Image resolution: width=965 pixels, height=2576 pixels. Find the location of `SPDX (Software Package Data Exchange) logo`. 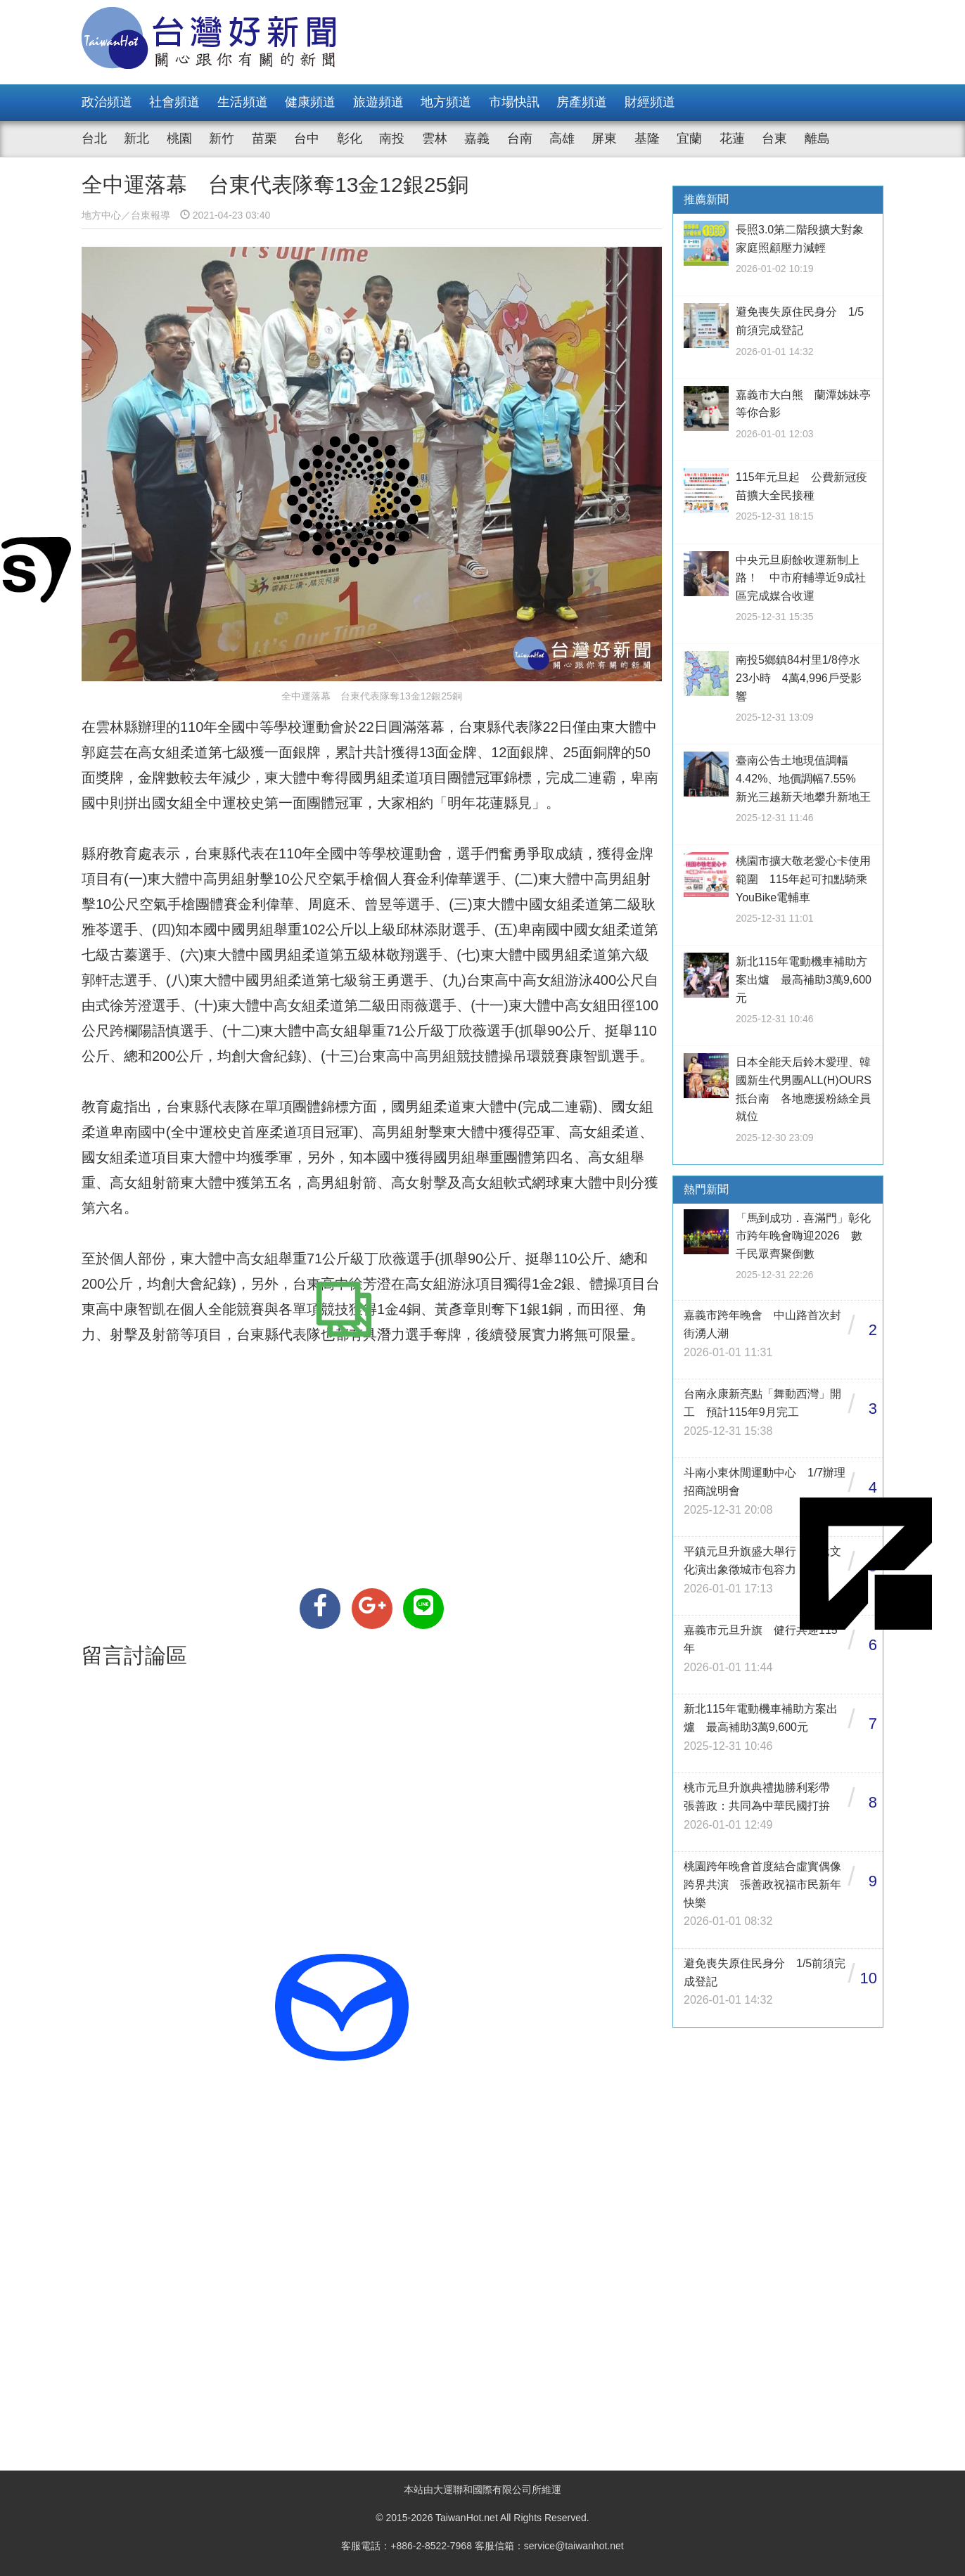

SPDX (Software Package Data Exchange) logo is located at coordinates (866, 1564).